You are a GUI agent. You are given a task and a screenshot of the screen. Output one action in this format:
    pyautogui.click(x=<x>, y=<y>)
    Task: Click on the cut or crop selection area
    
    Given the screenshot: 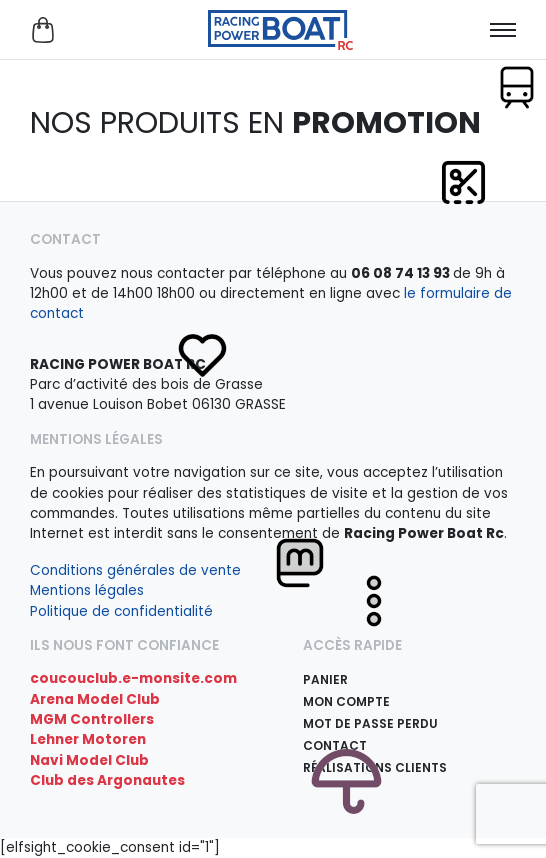 What is the action you would take?
    pyautogui.click(x=463, y=182)
    